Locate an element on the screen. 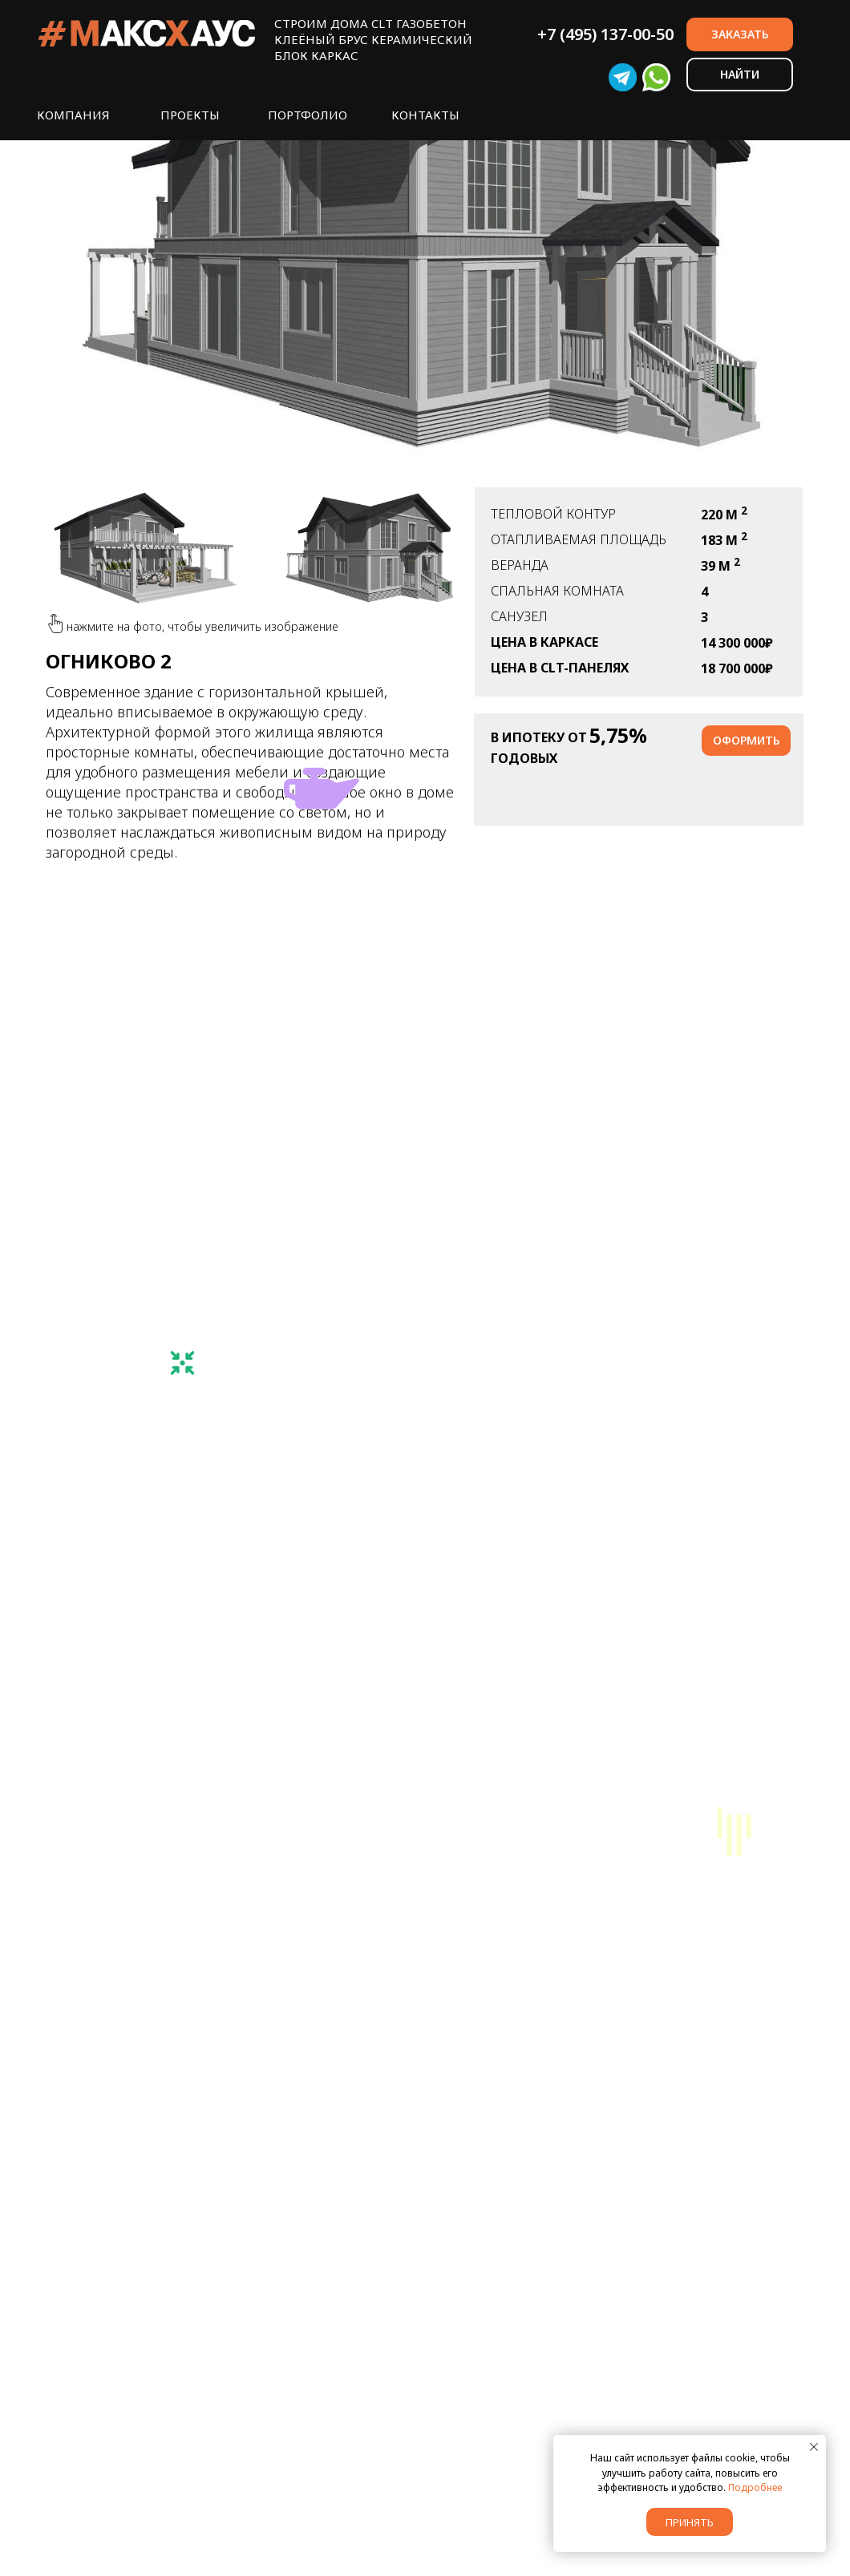 This screenshot has width=850, height=2576. access maintenance or service settings is located at coordinates (322, 790).